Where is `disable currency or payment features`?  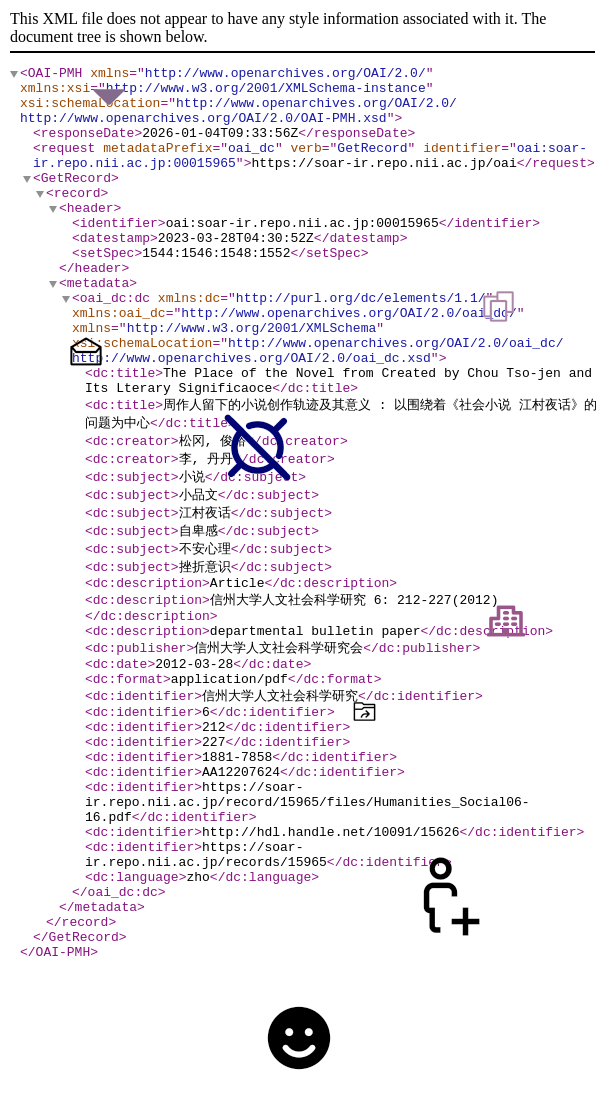 disable currency or payment features is located at coordinates (257, 447).